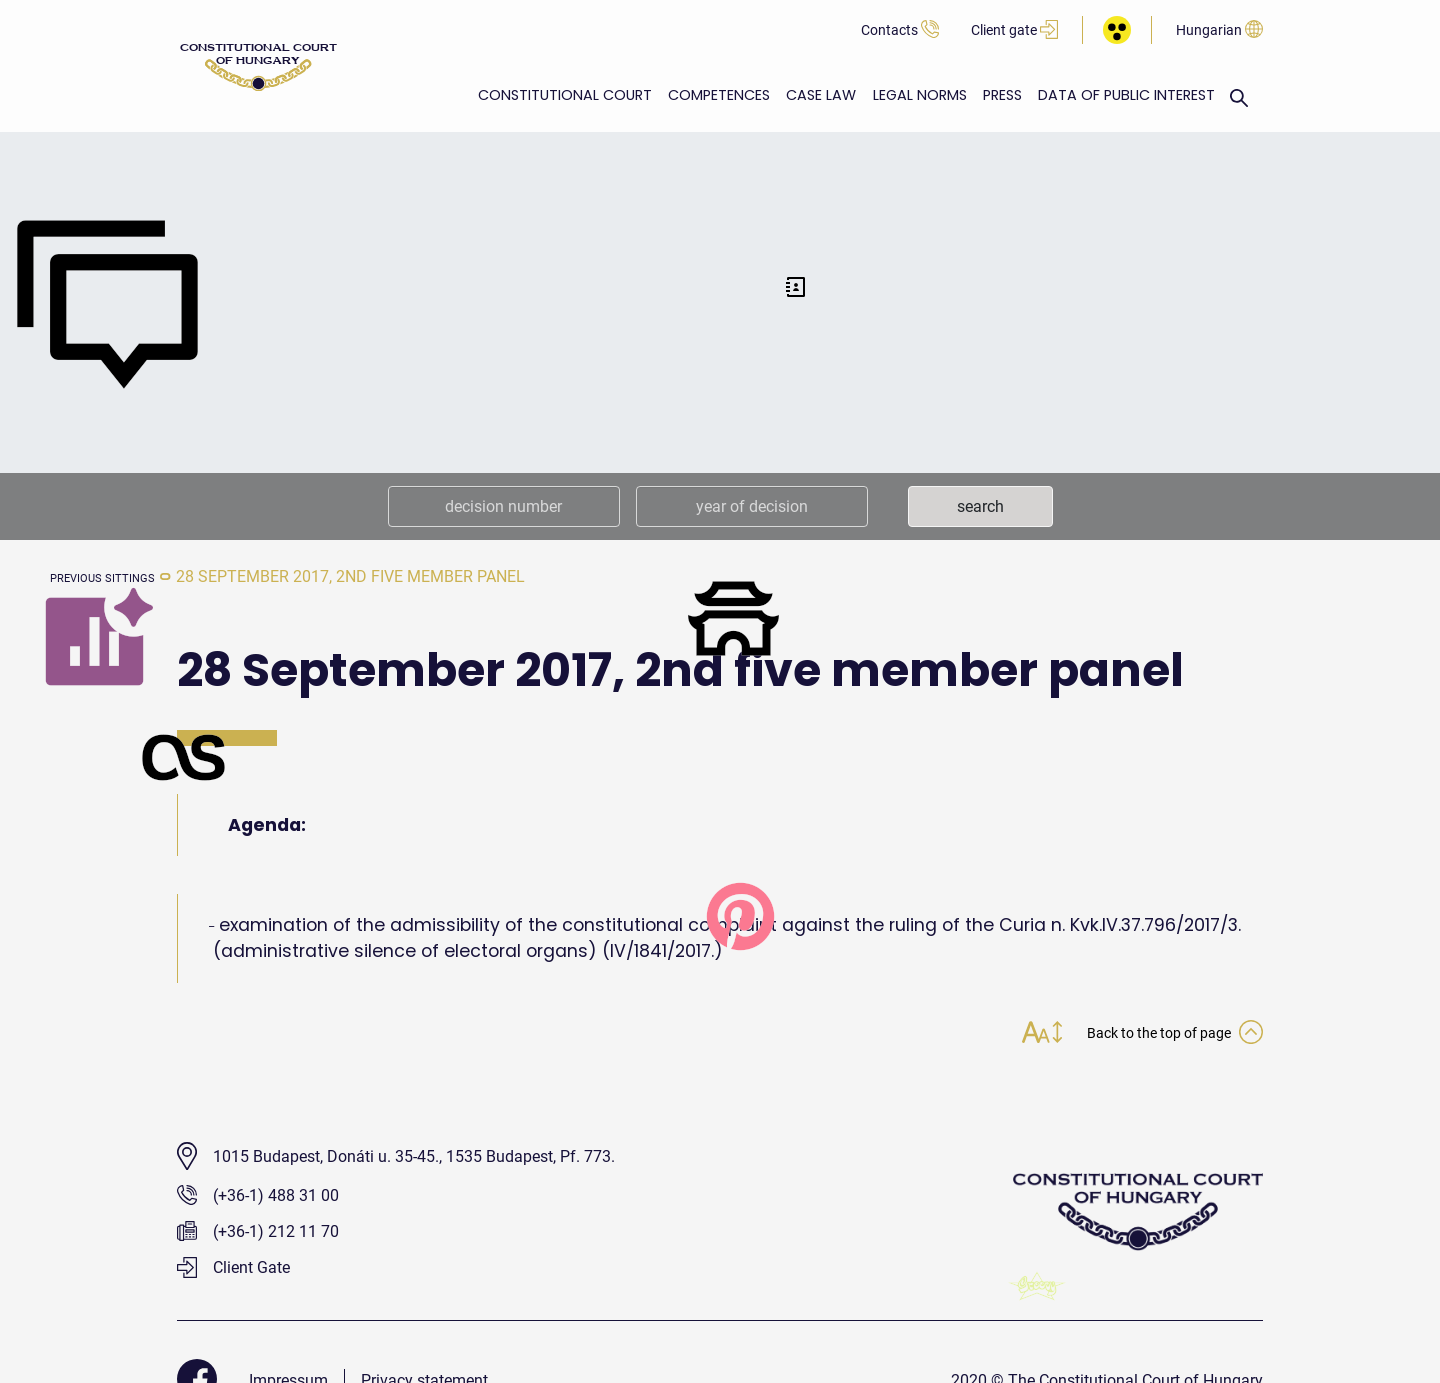 This screenshot has height=1383, width=1440. What do you see at coordinates (796, 287) in the screenshot?
I see `open your contacts book` at bounding box center [796, 287].